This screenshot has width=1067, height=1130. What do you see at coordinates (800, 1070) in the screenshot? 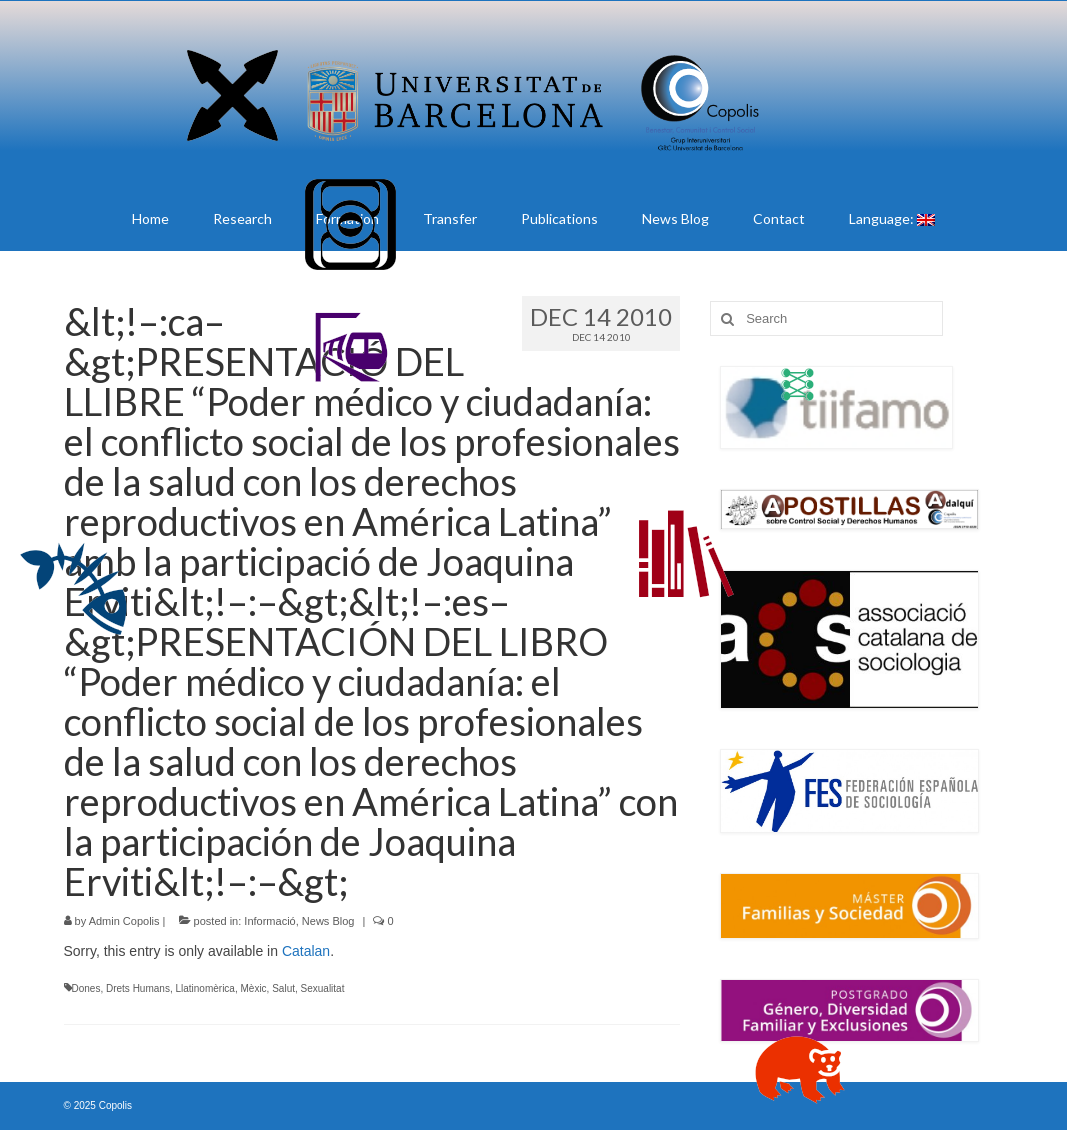
I see `polar bear icon for wildlife or arctic-themed game` at bounding box center [800, 1070].